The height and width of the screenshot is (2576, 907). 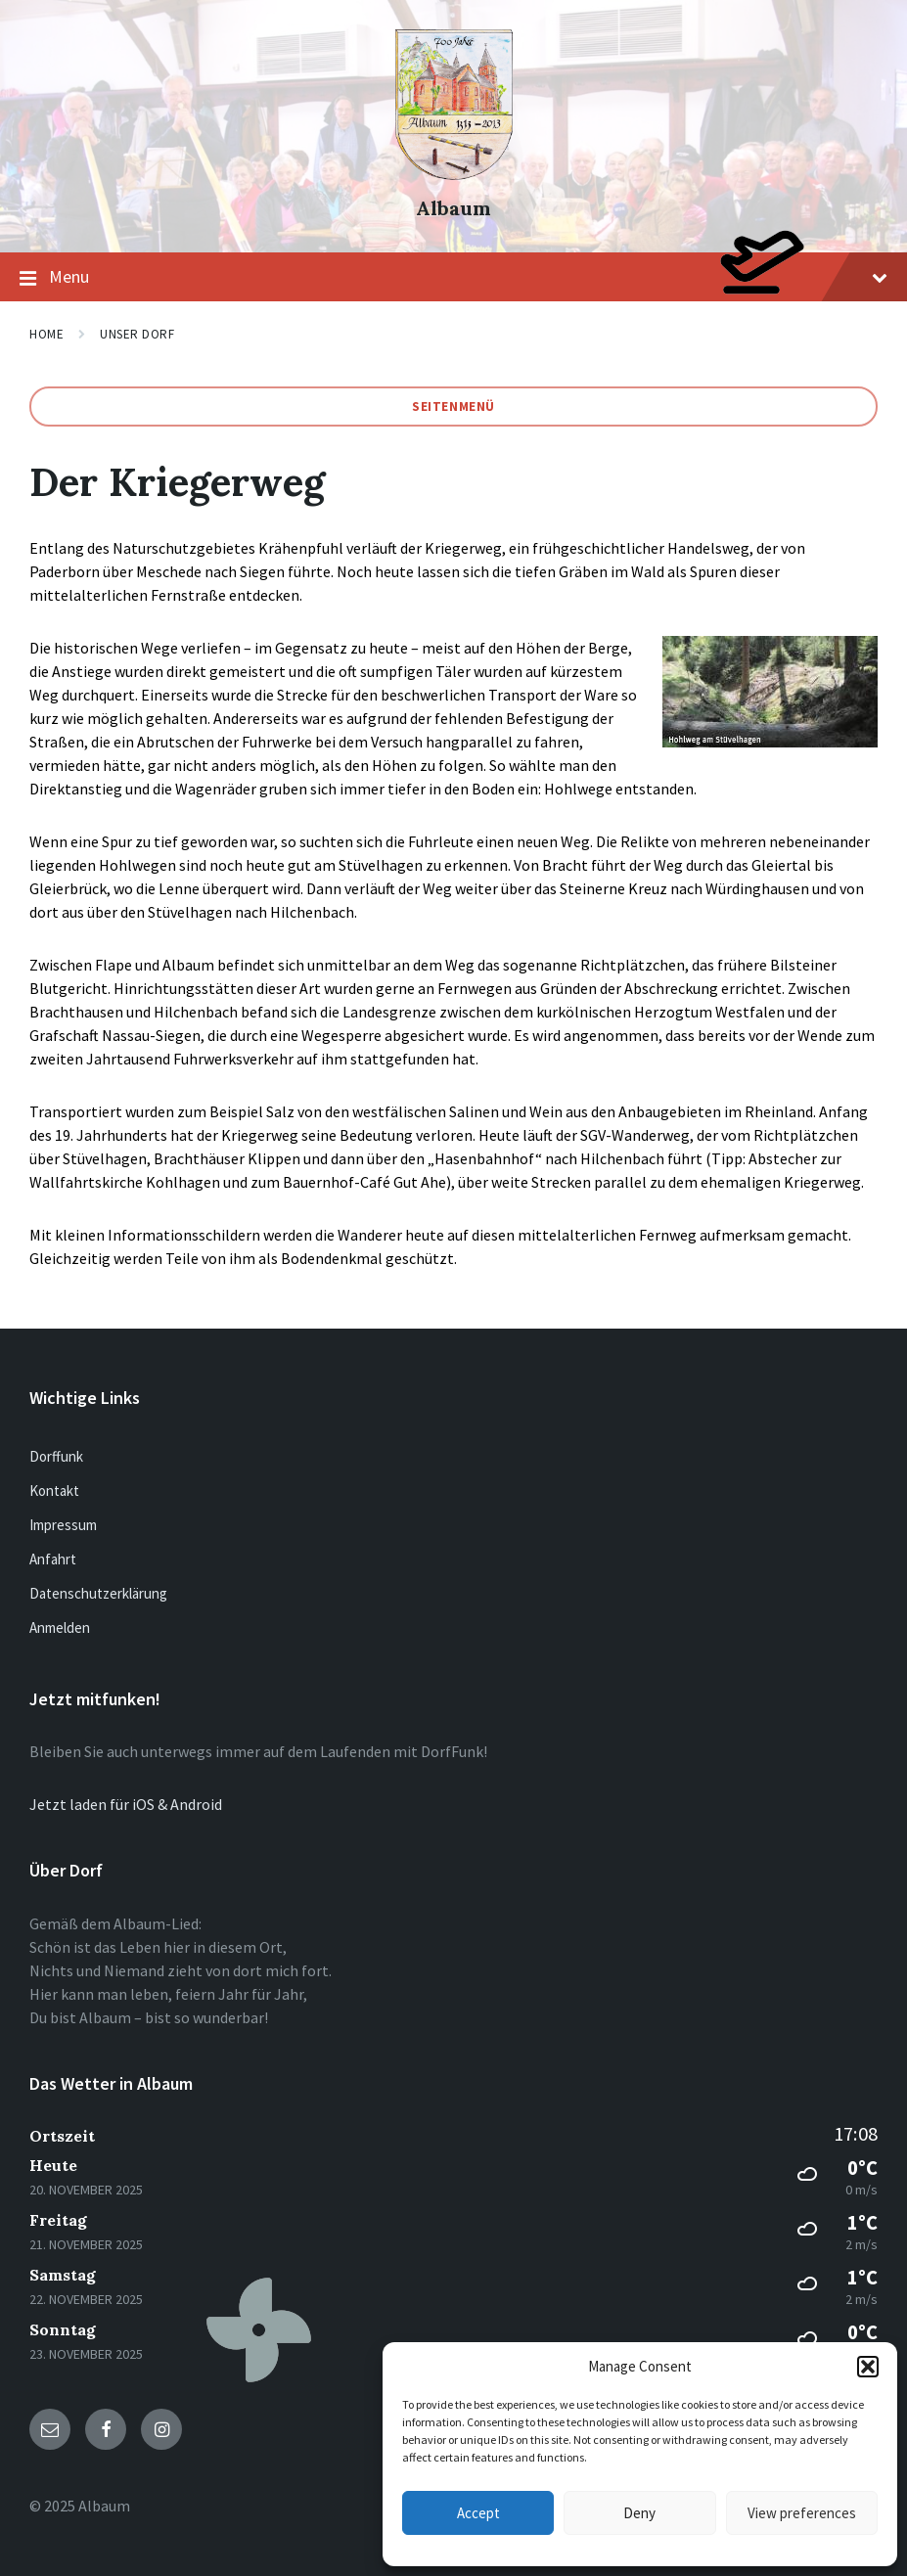 I want to click on toggle fan or ventilation control, so click(x=258, y=2329).